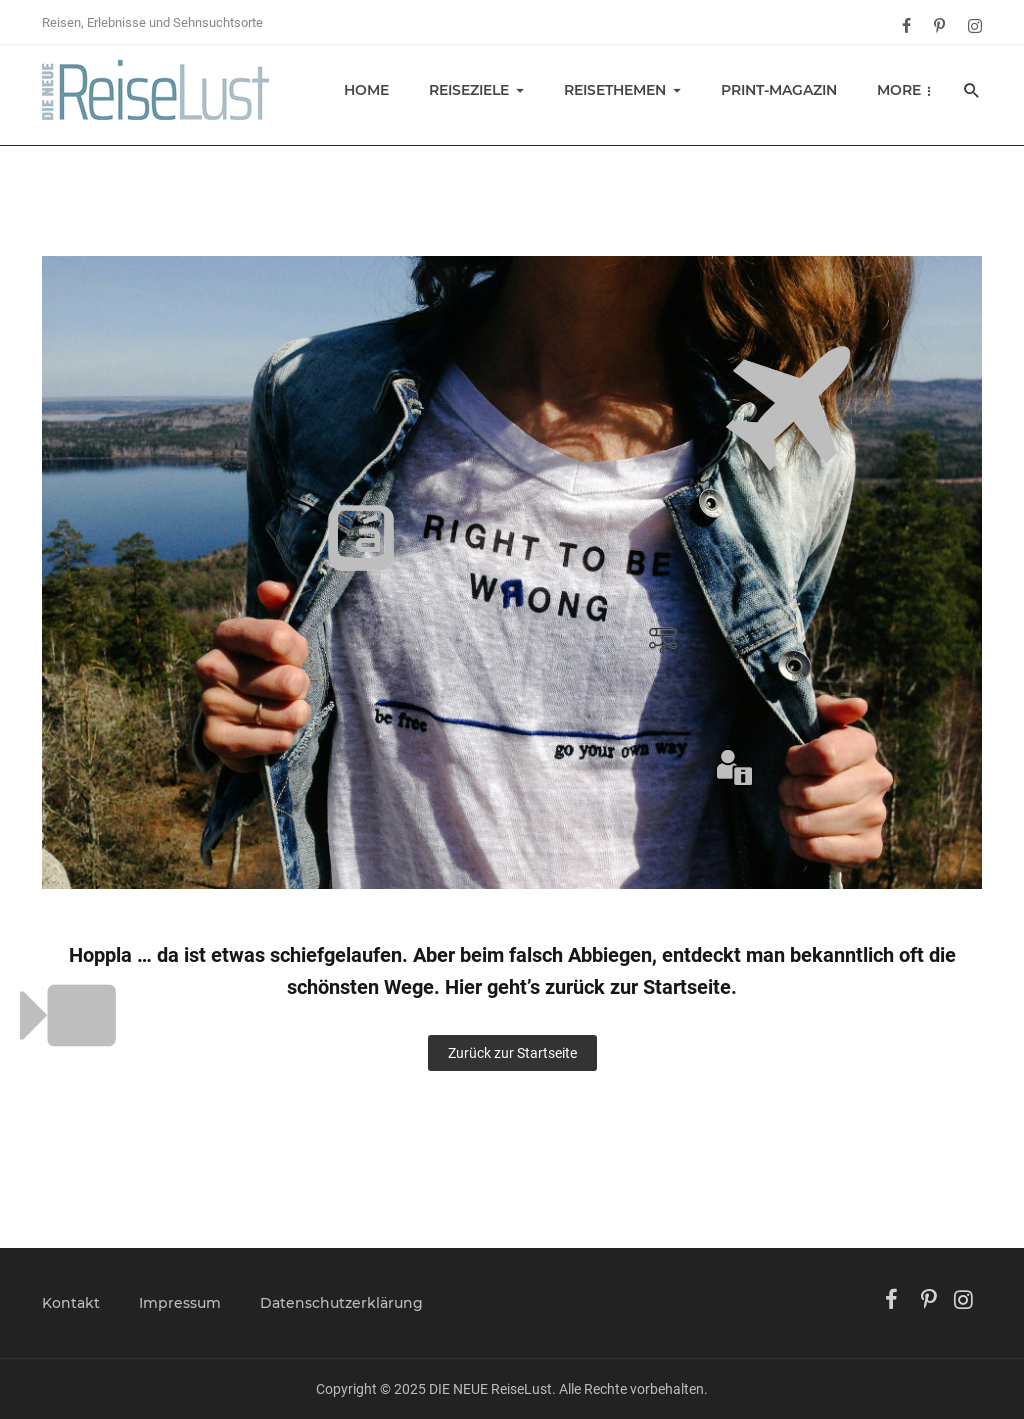 The image size is (1024, 1419). What do you see at coordinates (68, 1012) in the screenshot?
I see `access webcam or video camera settings` at bounding box center [68, 1012].